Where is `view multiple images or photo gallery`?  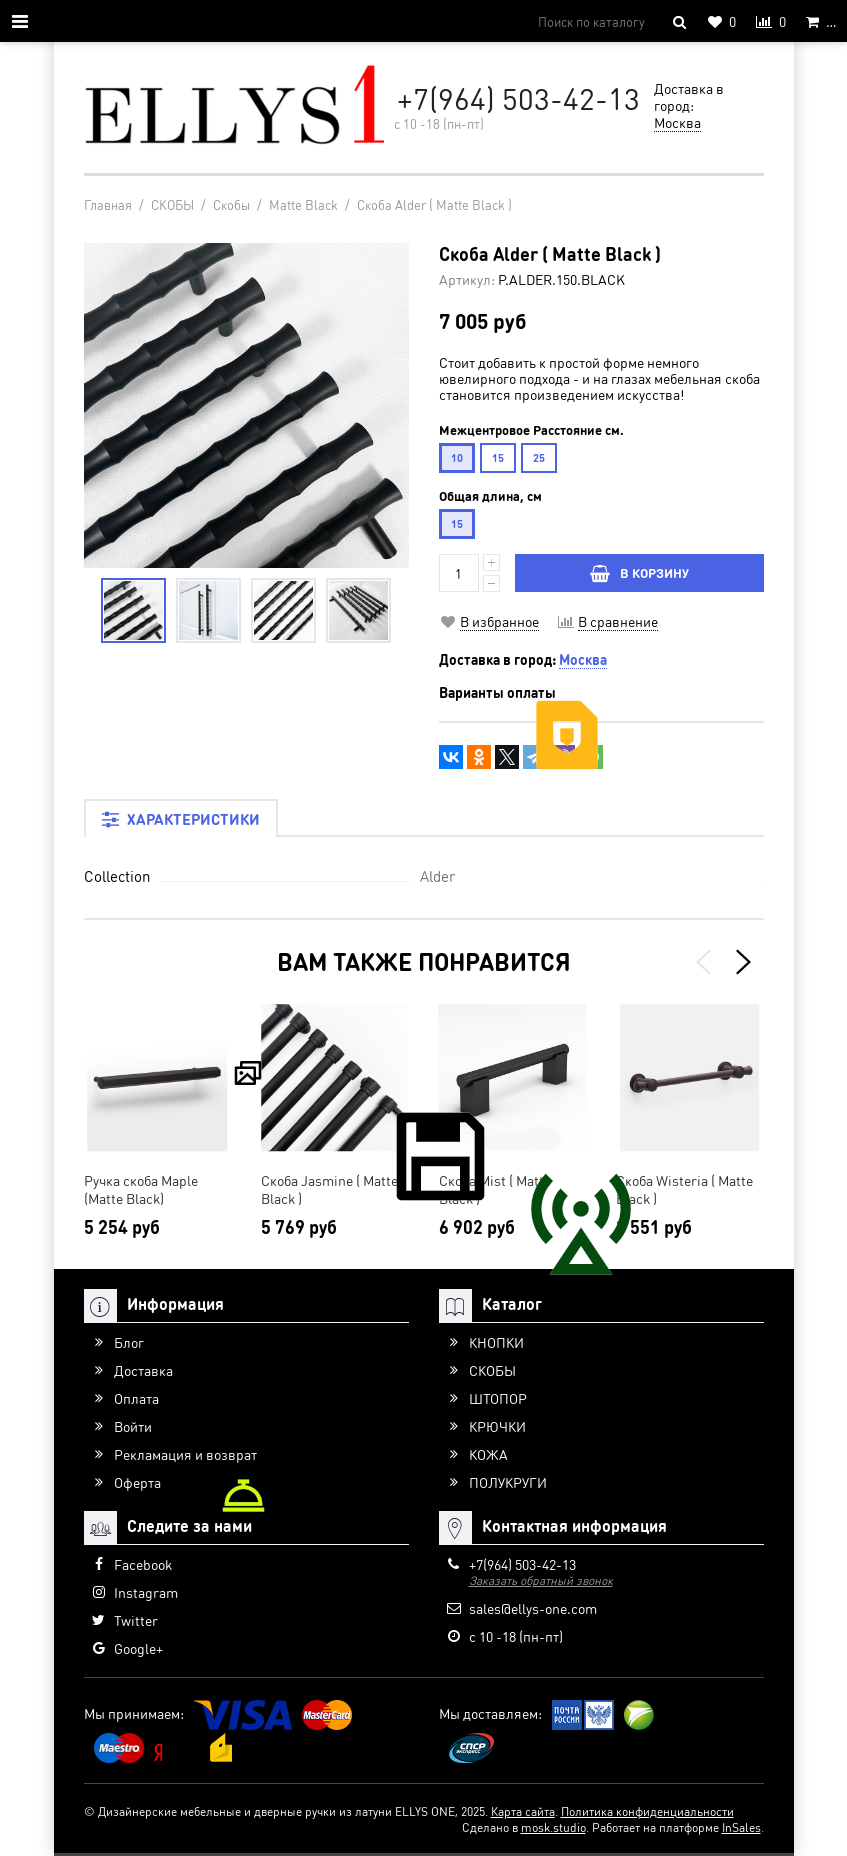
view multiple images or photo gallery is located at coordinates (248, 1073).